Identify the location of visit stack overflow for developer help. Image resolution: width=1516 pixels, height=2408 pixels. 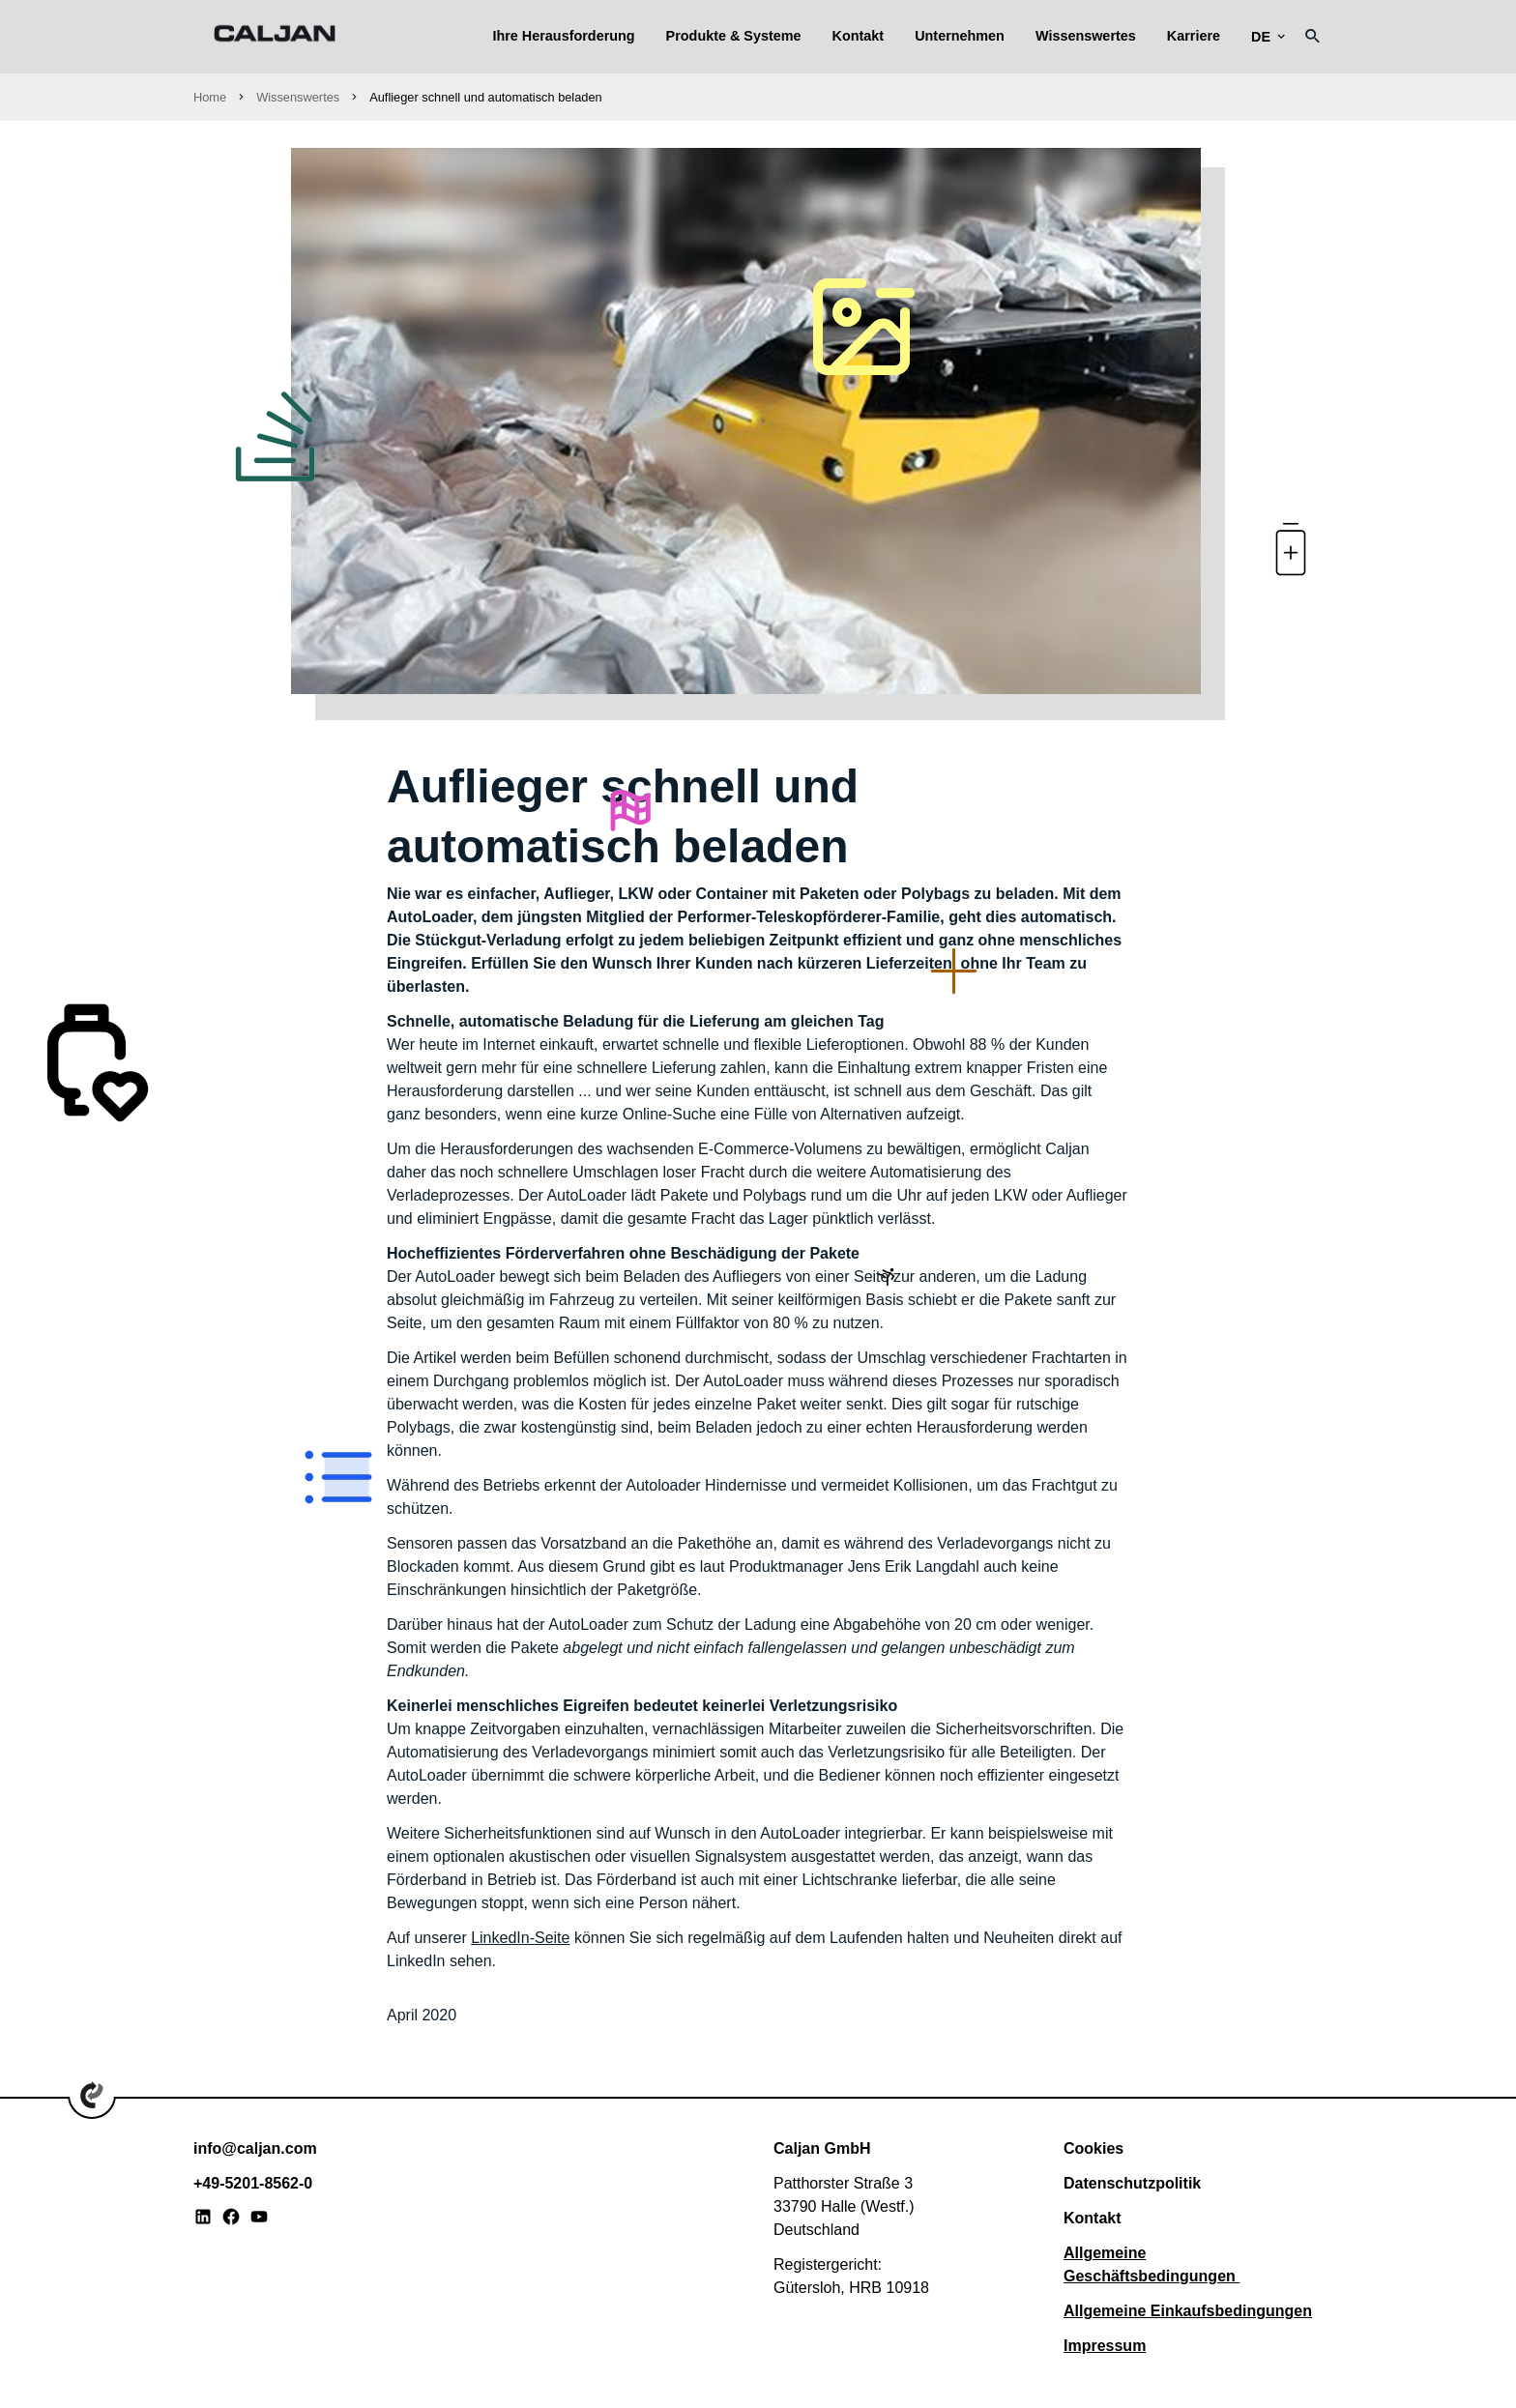
(275, 438).